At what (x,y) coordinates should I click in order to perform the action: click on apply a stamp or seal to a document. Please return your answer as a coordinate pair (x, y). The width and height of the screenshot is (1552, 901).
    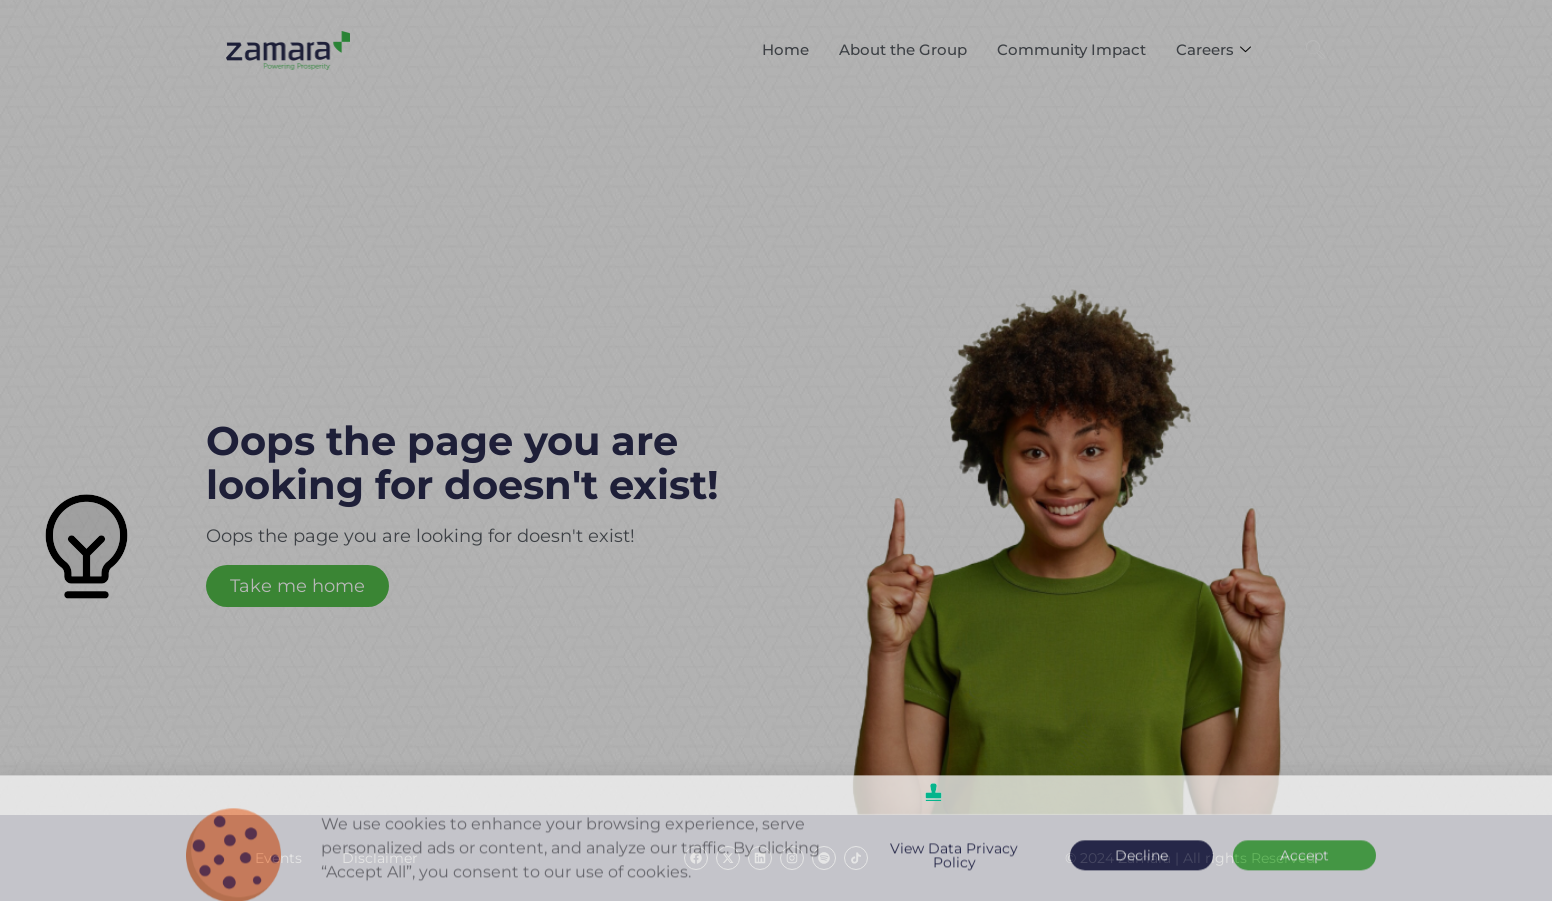
    Looking at the image, I should click on (933, 792).